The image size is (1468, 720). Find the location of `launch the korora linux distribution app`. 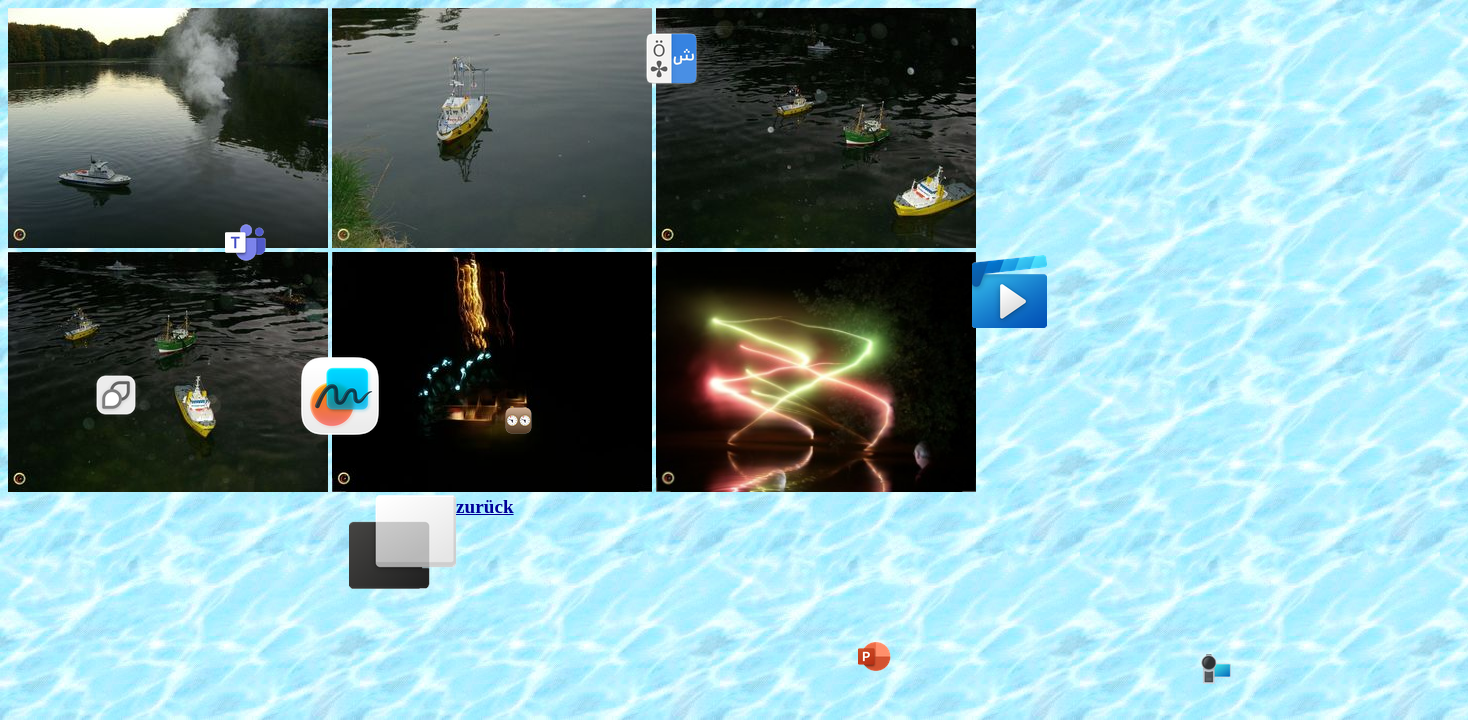

launch the korora linux distribution app is located at coordinates (116, 395).